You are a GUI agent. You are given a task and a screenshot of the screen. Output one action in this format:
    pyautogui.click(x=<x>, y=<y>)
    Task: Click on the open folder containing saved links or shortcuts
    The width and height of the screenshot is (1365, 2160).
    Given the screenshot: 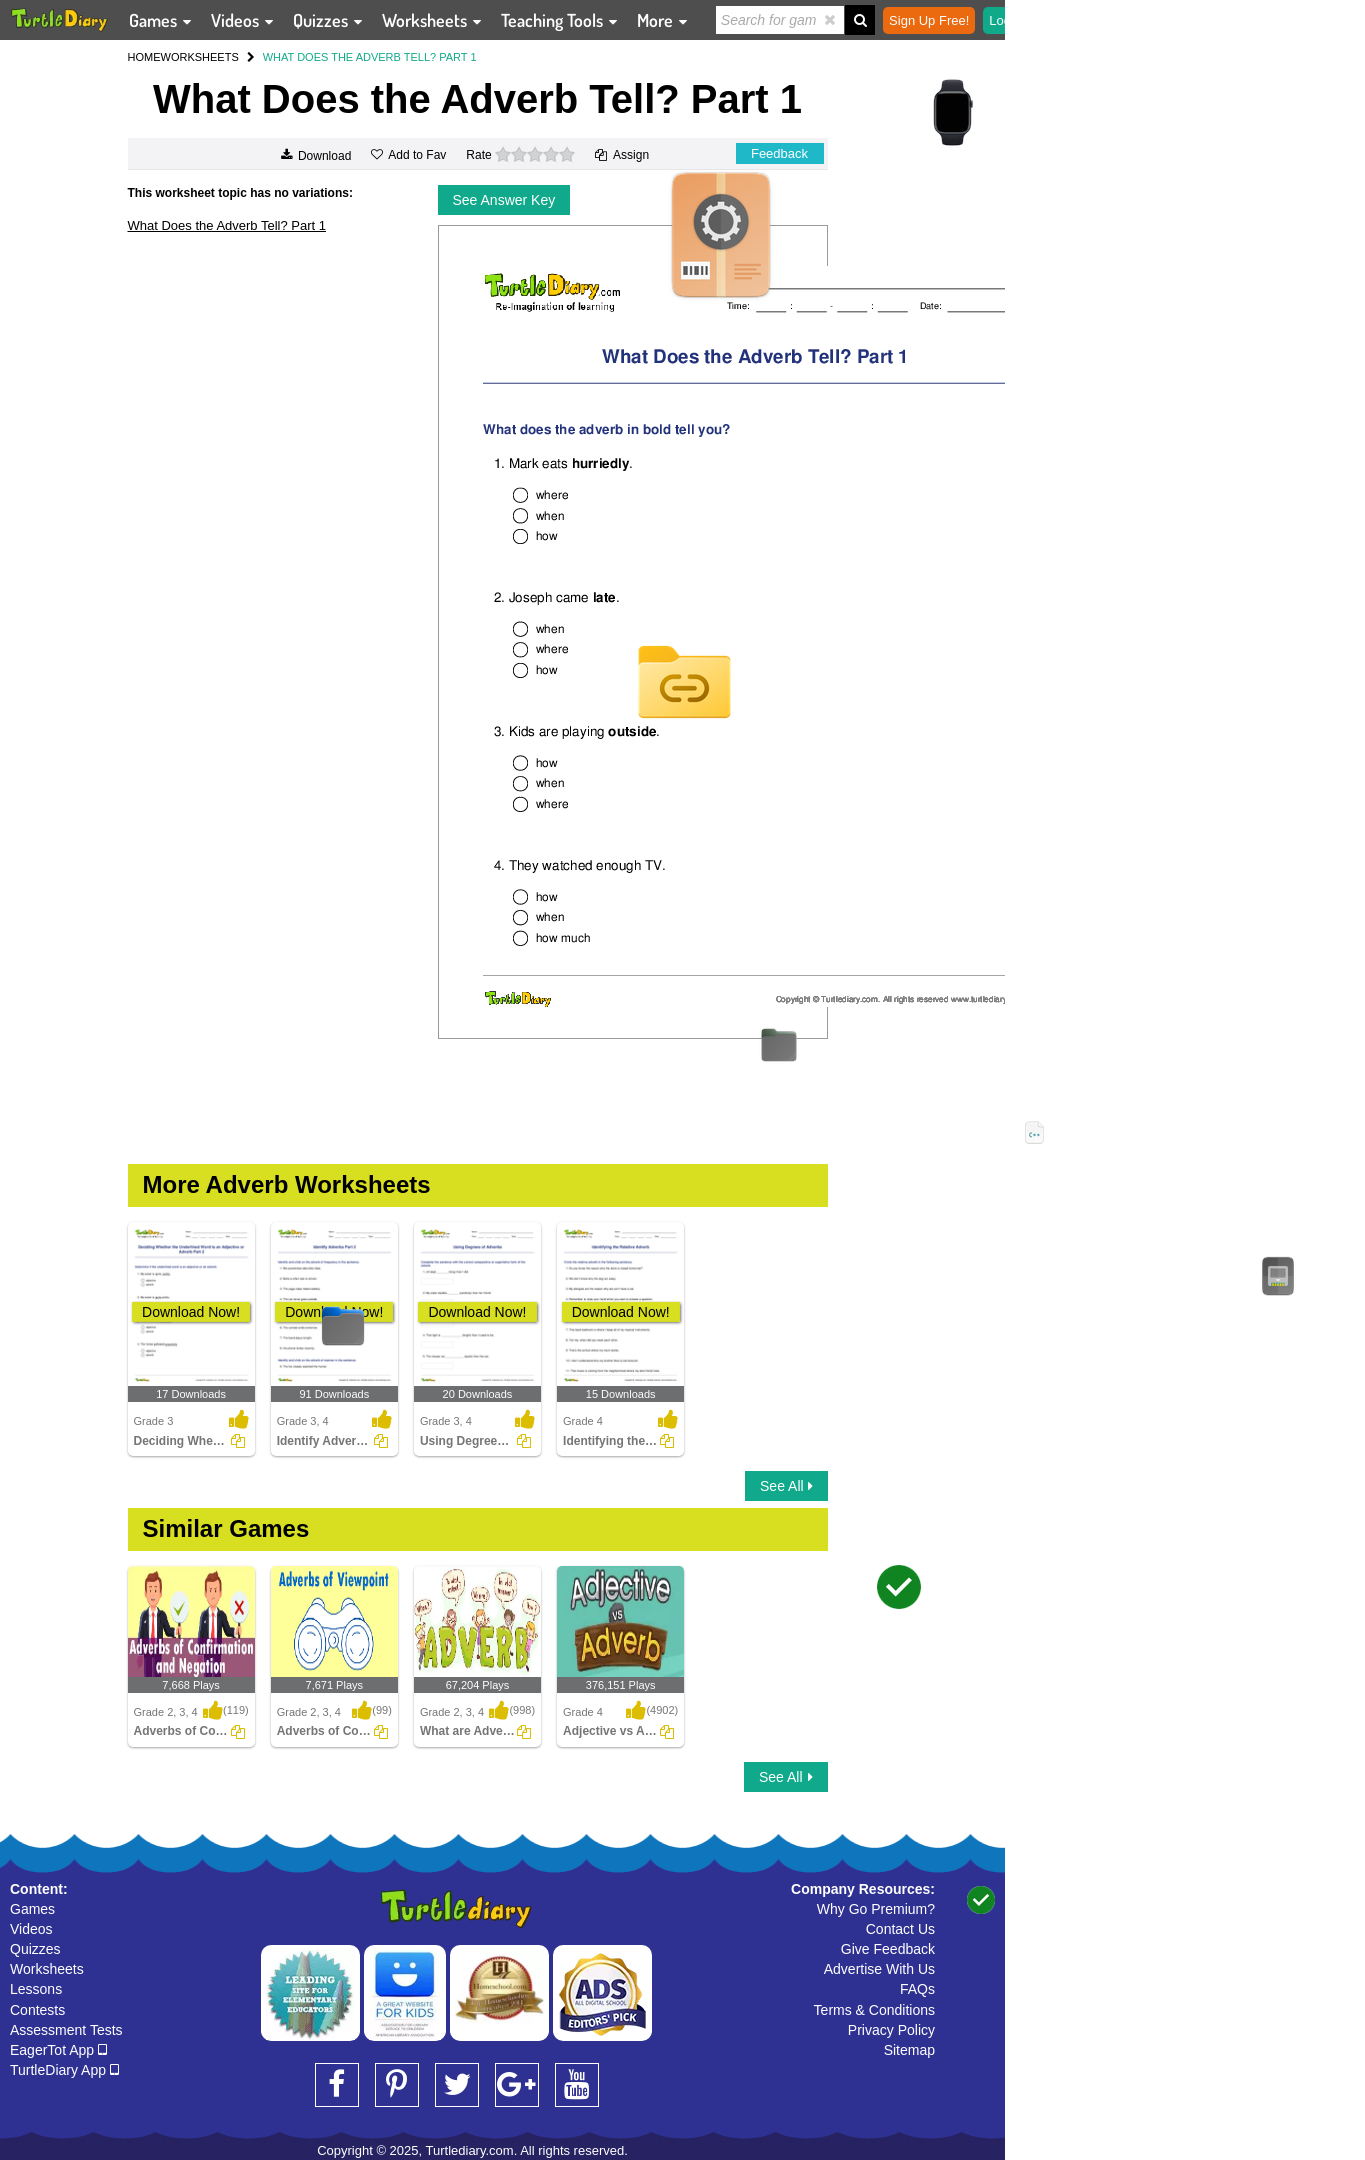 What is the action you would take?
    pyautogui.click(x=684, y=684)
    